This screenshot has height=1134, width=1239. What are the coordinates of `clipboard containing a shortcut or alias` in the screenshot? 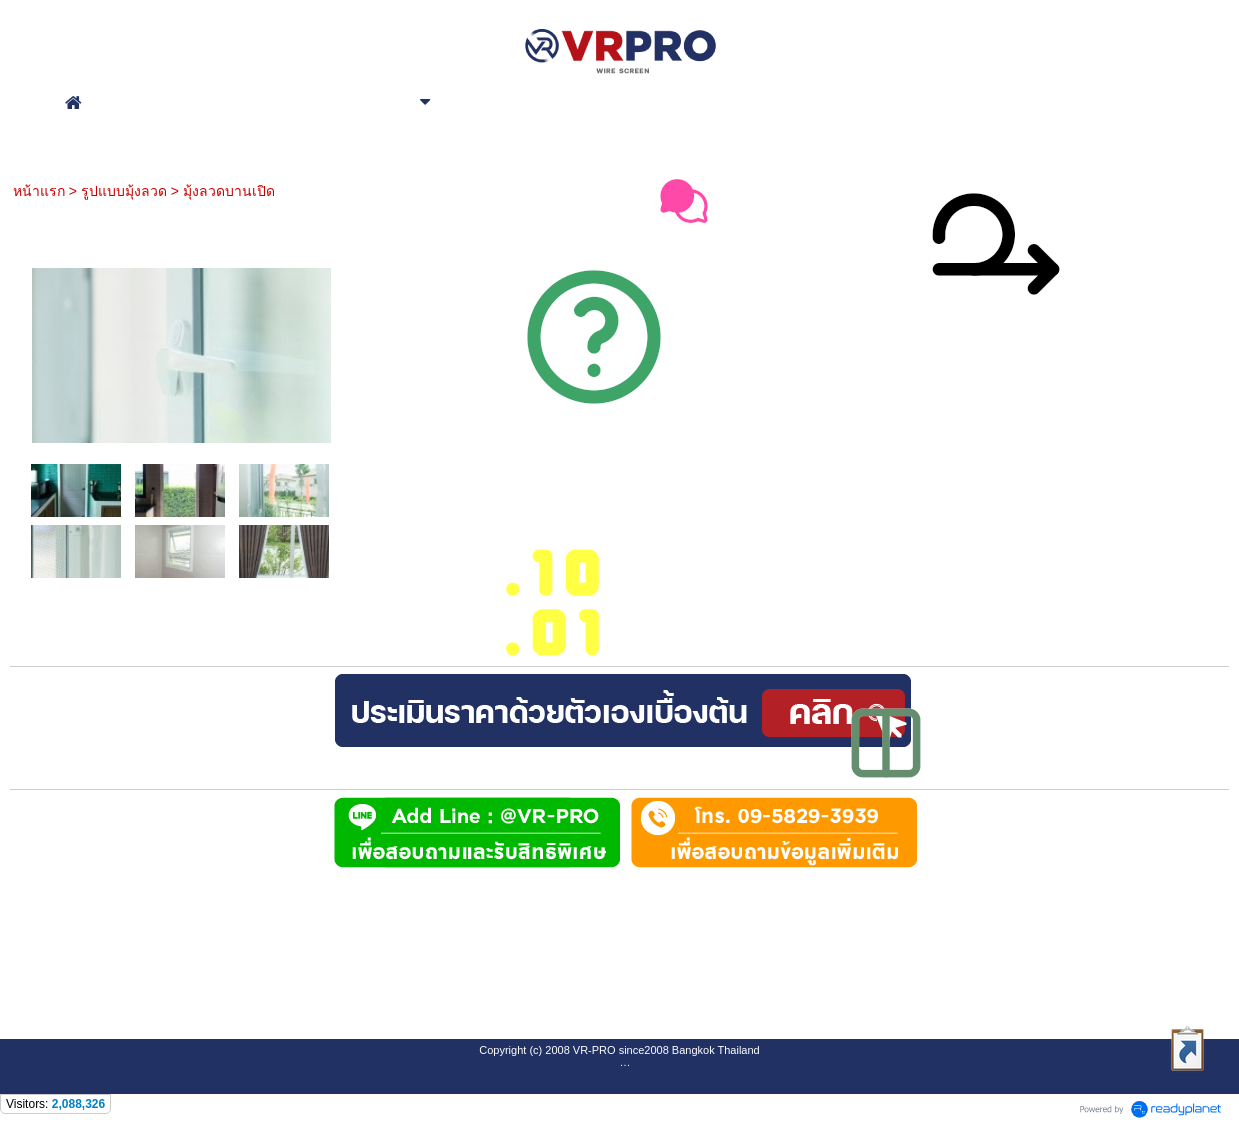 It's located at (1187, 1048).